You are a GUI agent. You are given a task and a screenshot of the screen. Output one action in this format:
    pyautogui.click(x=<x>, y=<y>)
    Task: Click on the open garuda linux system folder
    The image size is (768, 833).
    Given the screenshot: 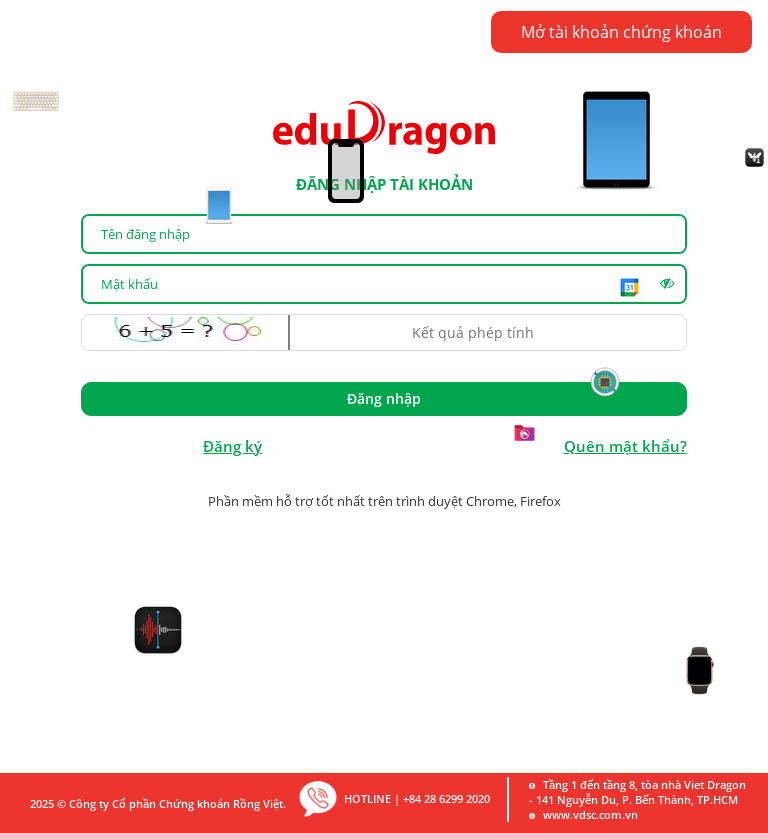 What is the action you would take?
    pyautogui.click(x=524, y=433)
    